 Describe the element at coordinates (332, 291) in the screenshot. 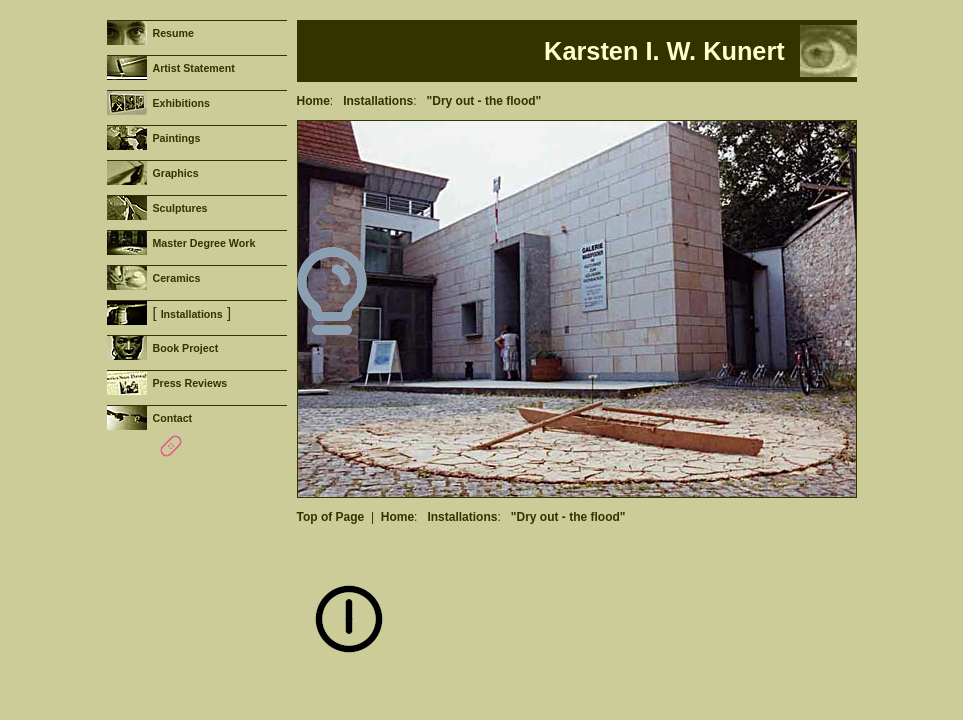

I see `access tips or helpful suggestions` at that location.